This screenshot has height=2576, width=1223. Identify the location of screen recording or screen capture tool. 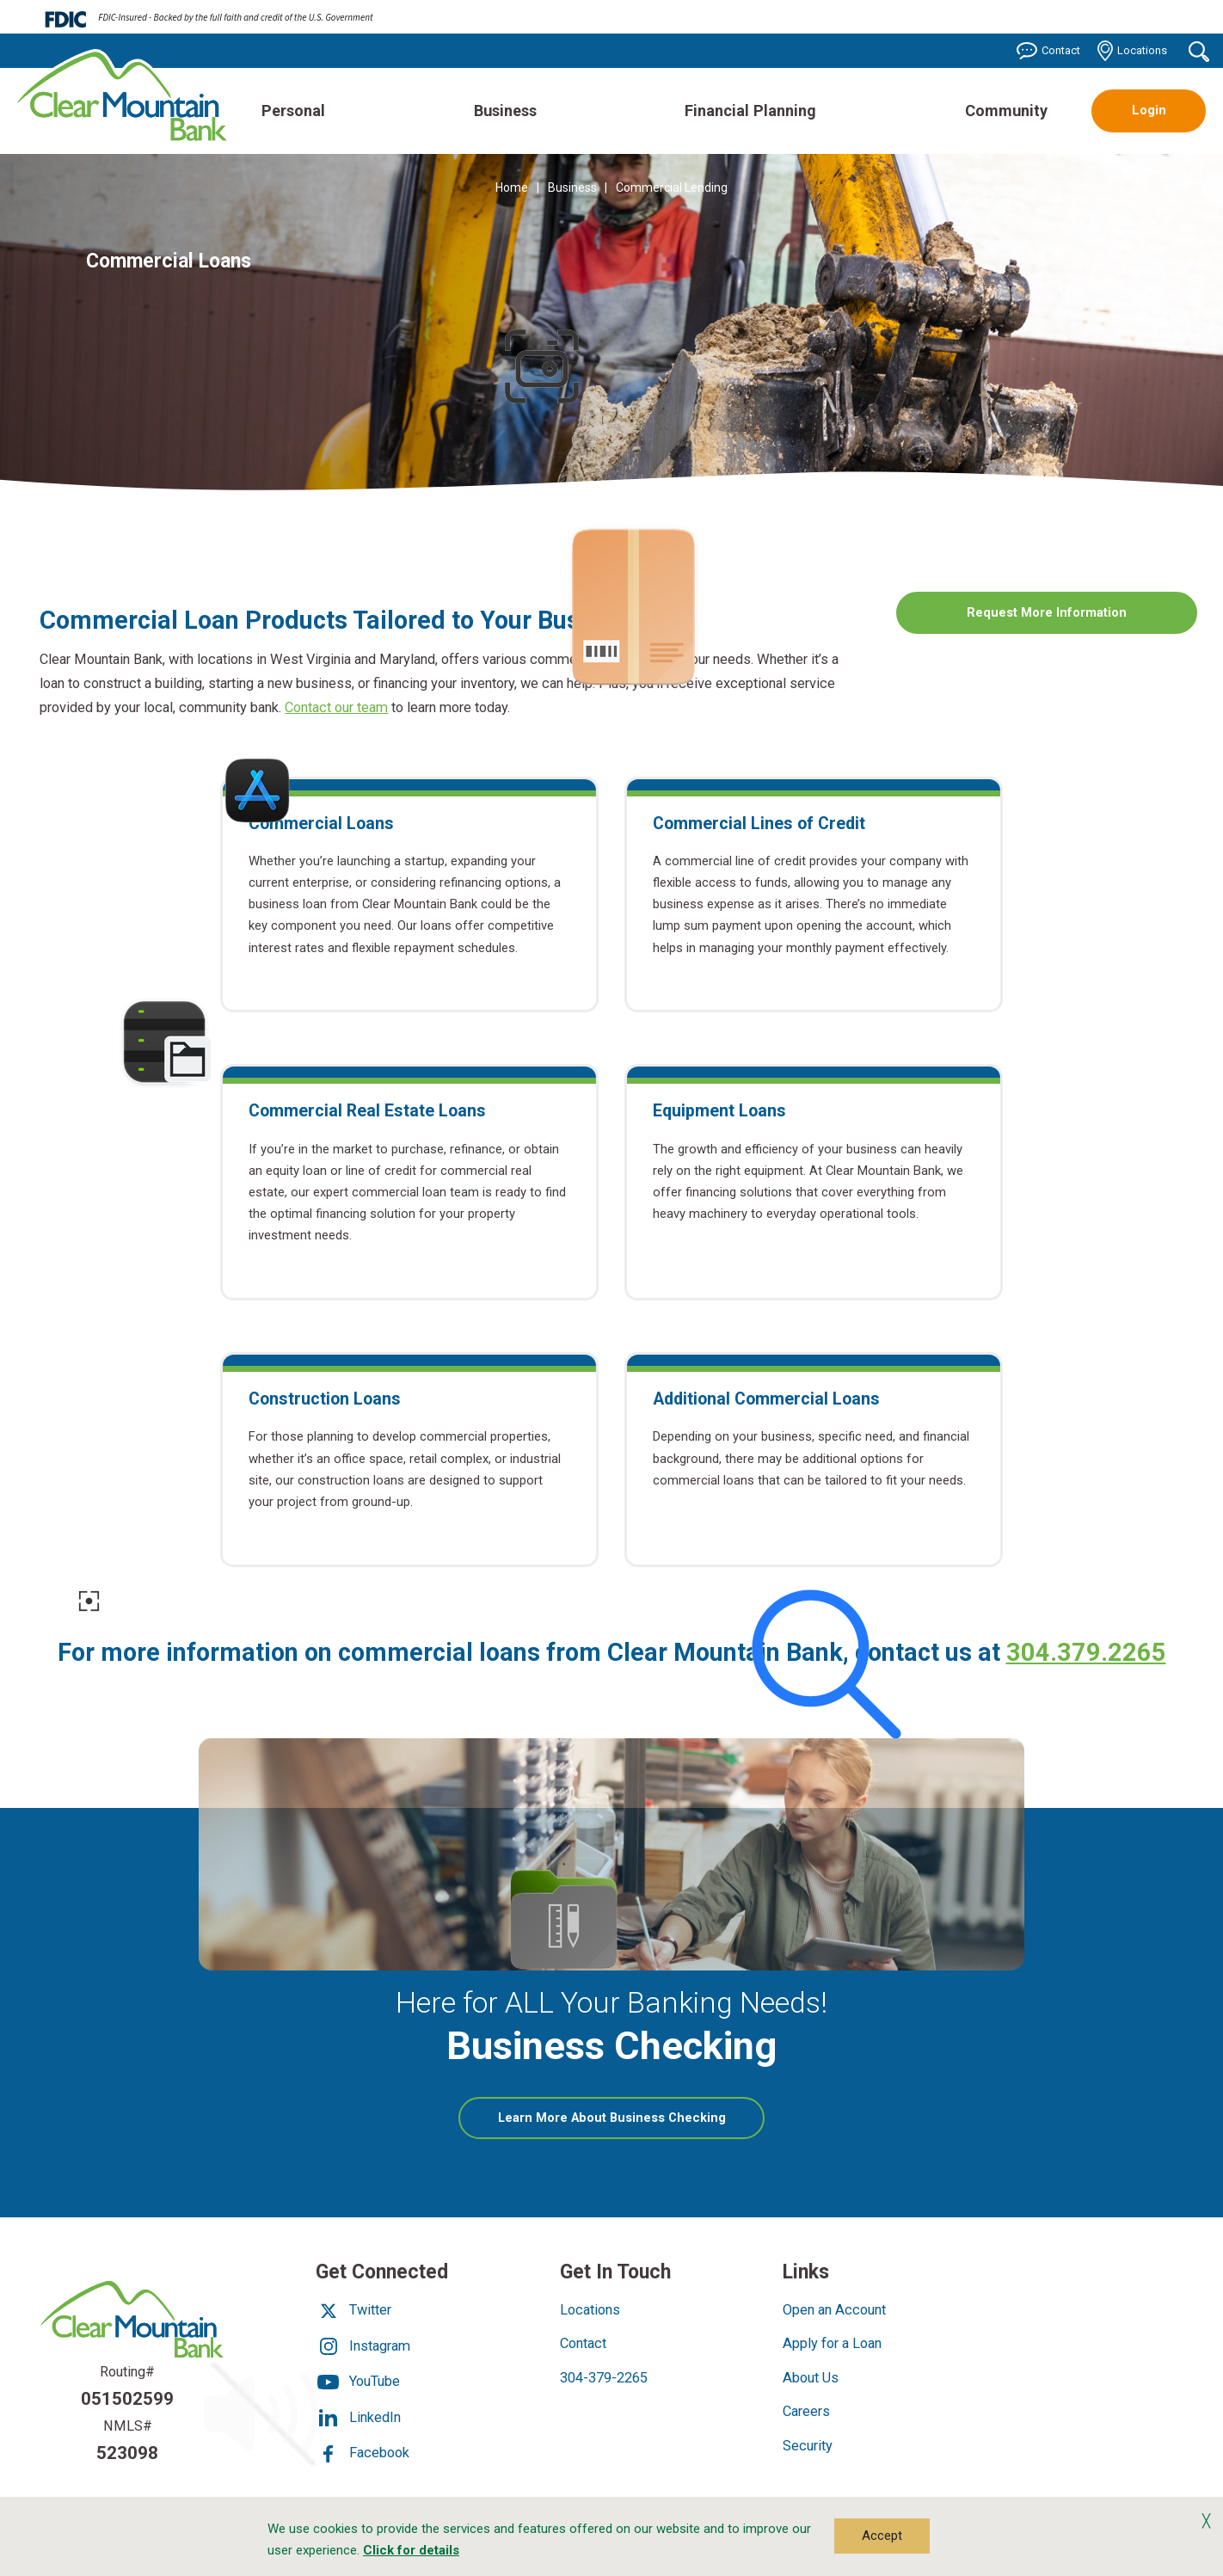
(89, 1601).